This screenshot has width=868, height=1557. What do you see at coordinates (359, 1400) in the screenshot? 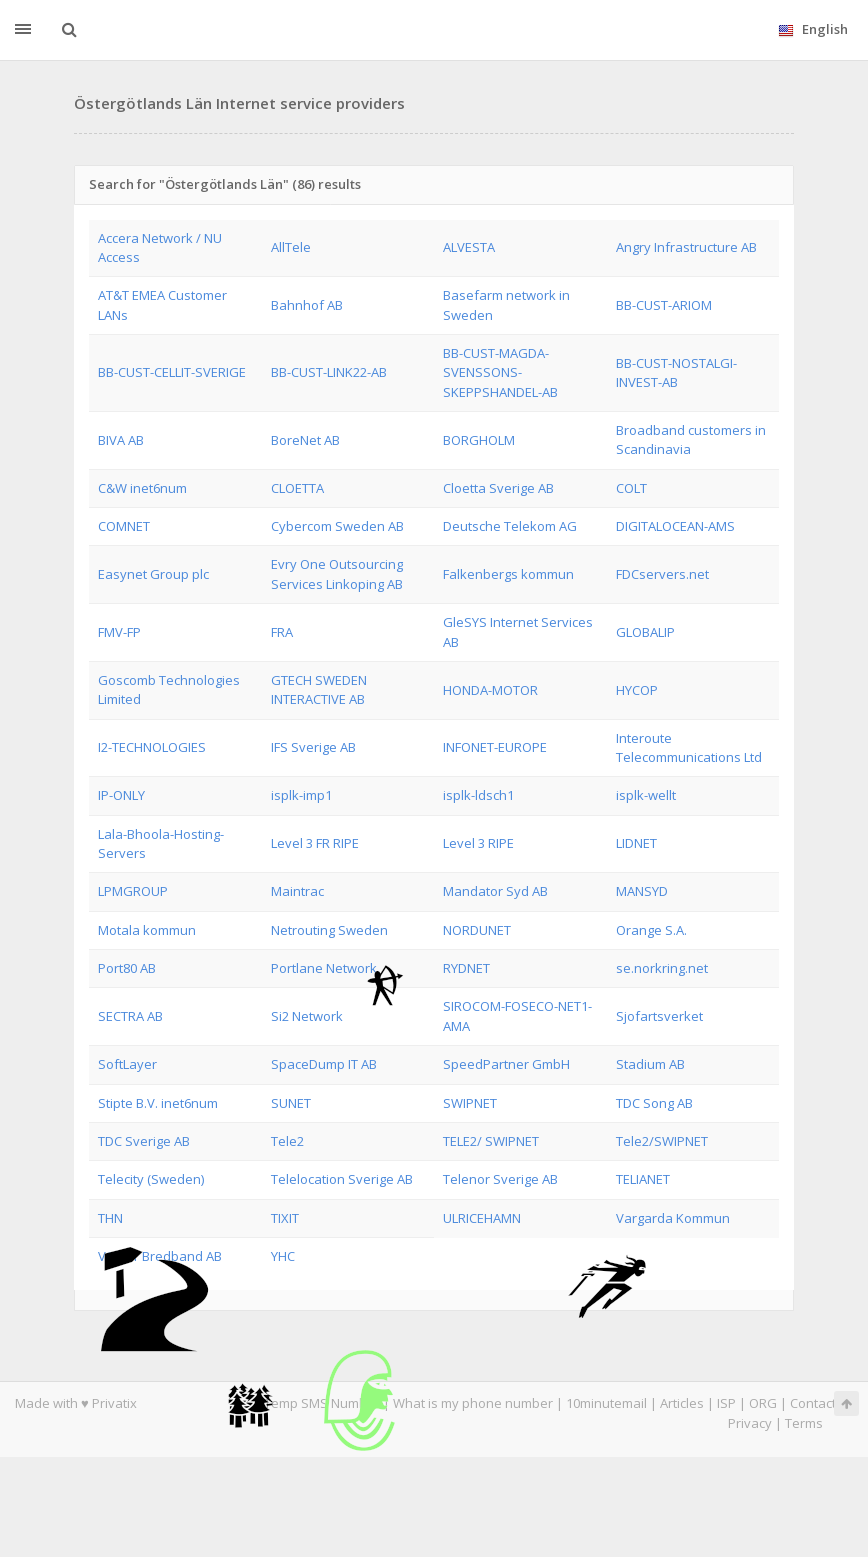
I see `select egyptian theme or civilization` at bounding box center [359, 1400].